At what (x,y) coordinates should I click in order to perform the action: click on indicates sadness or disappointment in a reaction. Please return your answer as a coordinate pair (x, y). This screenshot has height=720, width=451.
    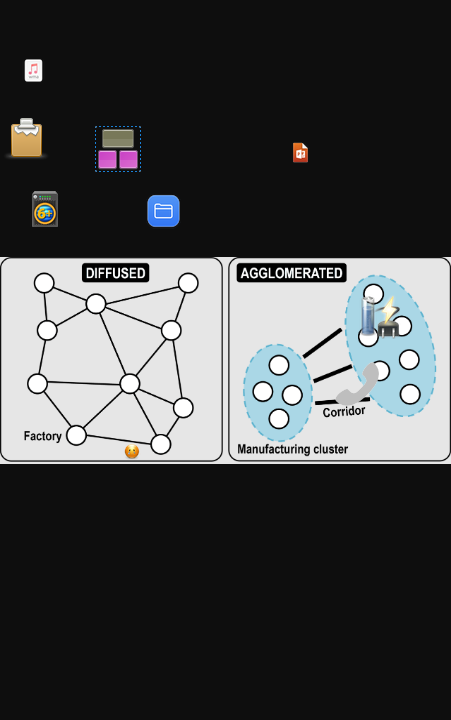
    Looking at the image, I should click on (132, 452).